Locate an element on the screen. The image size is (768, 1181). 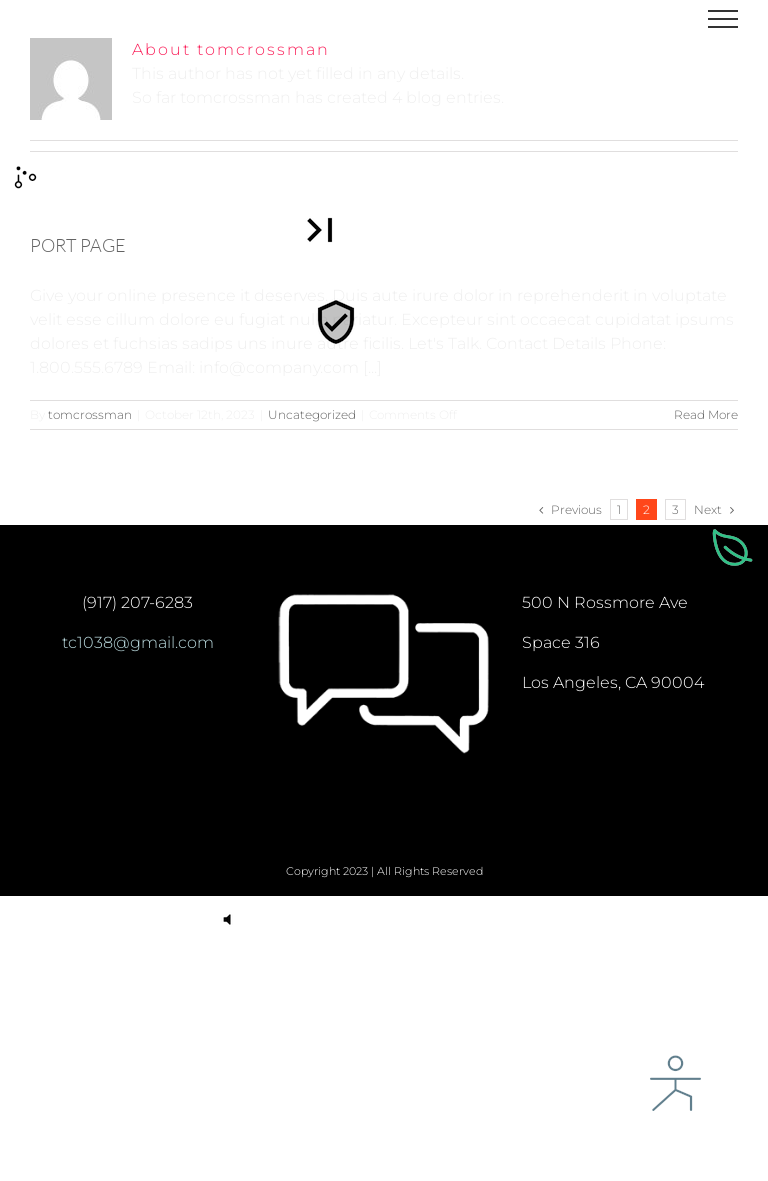
indicates a verified or trusted user account is located at coordinates (336, 322).